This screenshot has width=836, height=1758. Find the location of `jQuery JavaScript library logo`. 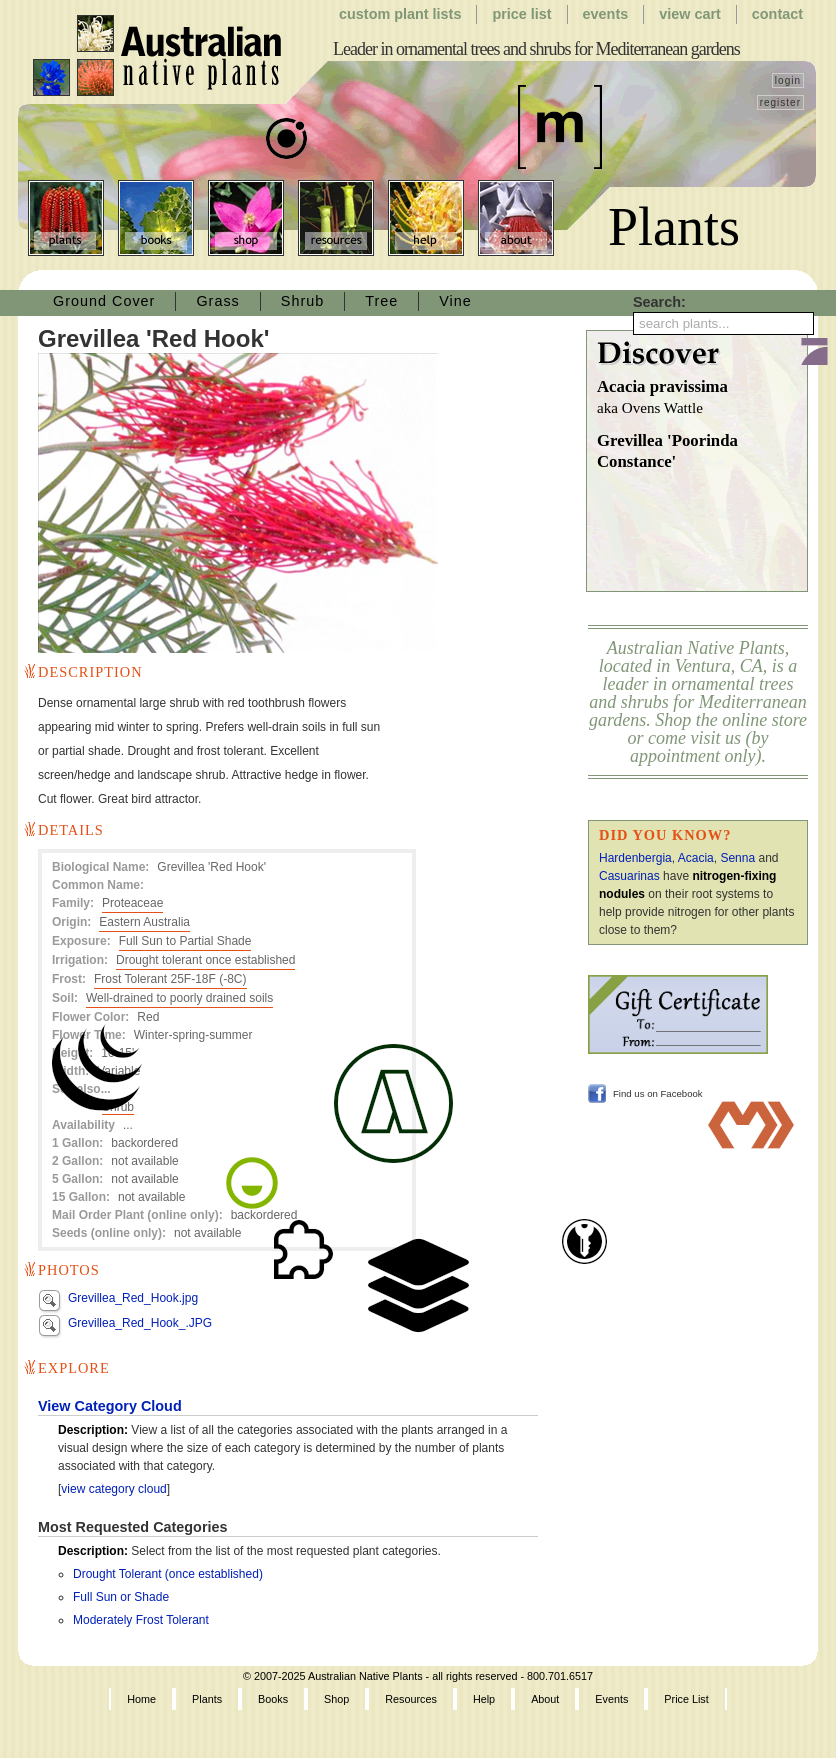

jQuery JavaScript library logo is located at coordinates (97, 1067).